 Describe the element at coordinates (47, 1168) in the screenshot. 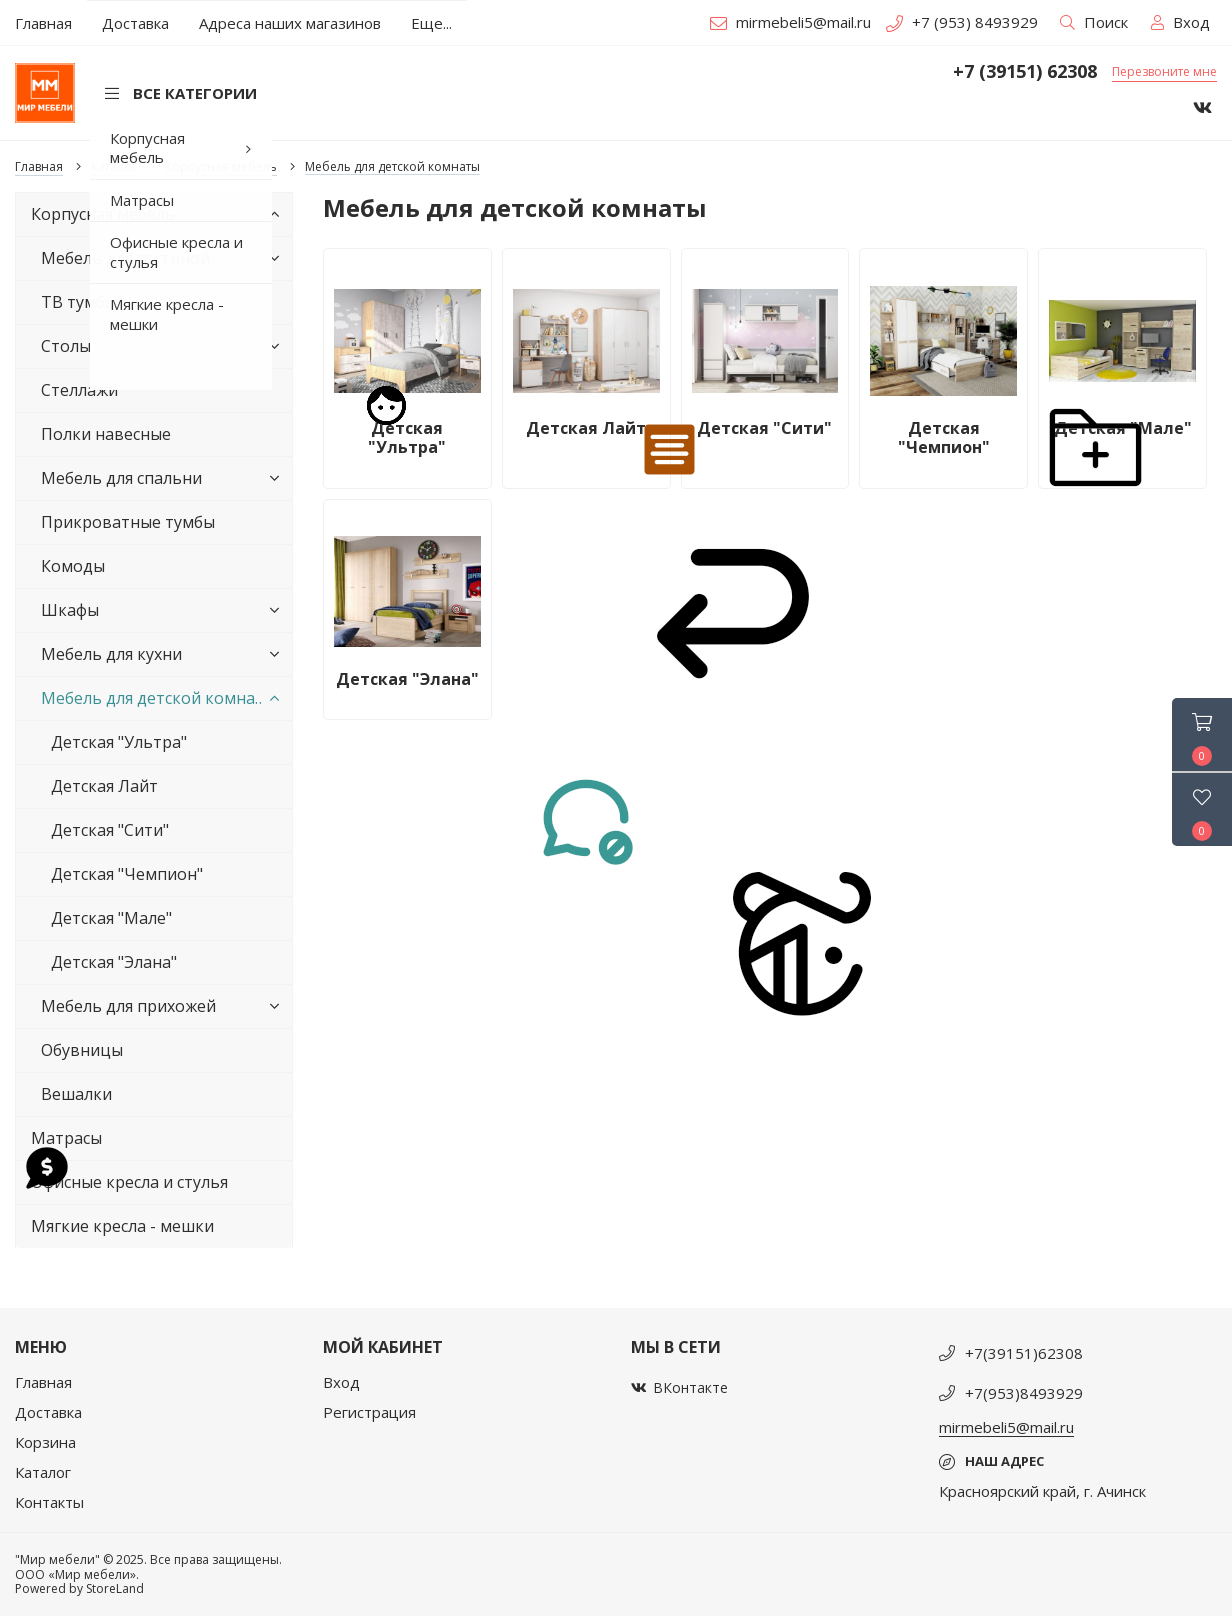

I see `view payment or billing messages` at that location.